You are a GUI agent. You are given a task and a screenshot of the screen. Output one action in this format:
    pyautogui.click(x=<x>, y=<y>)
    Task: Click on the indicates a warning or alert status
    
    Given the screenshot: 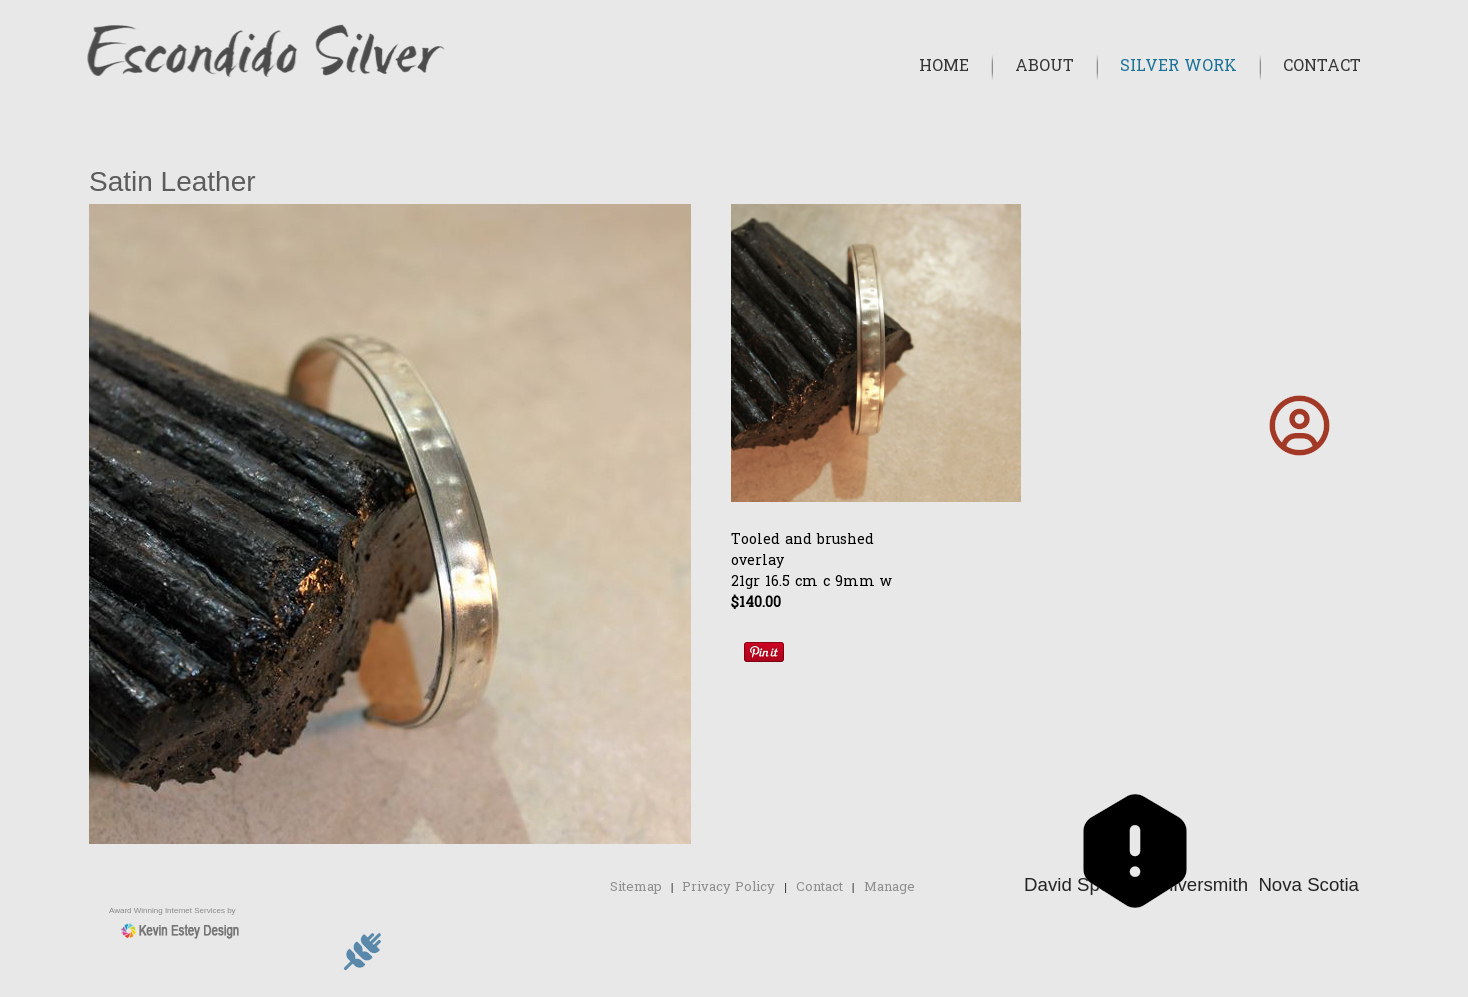 What is the action you would take?
    pyautogui.click(x=1135, y=851)
    